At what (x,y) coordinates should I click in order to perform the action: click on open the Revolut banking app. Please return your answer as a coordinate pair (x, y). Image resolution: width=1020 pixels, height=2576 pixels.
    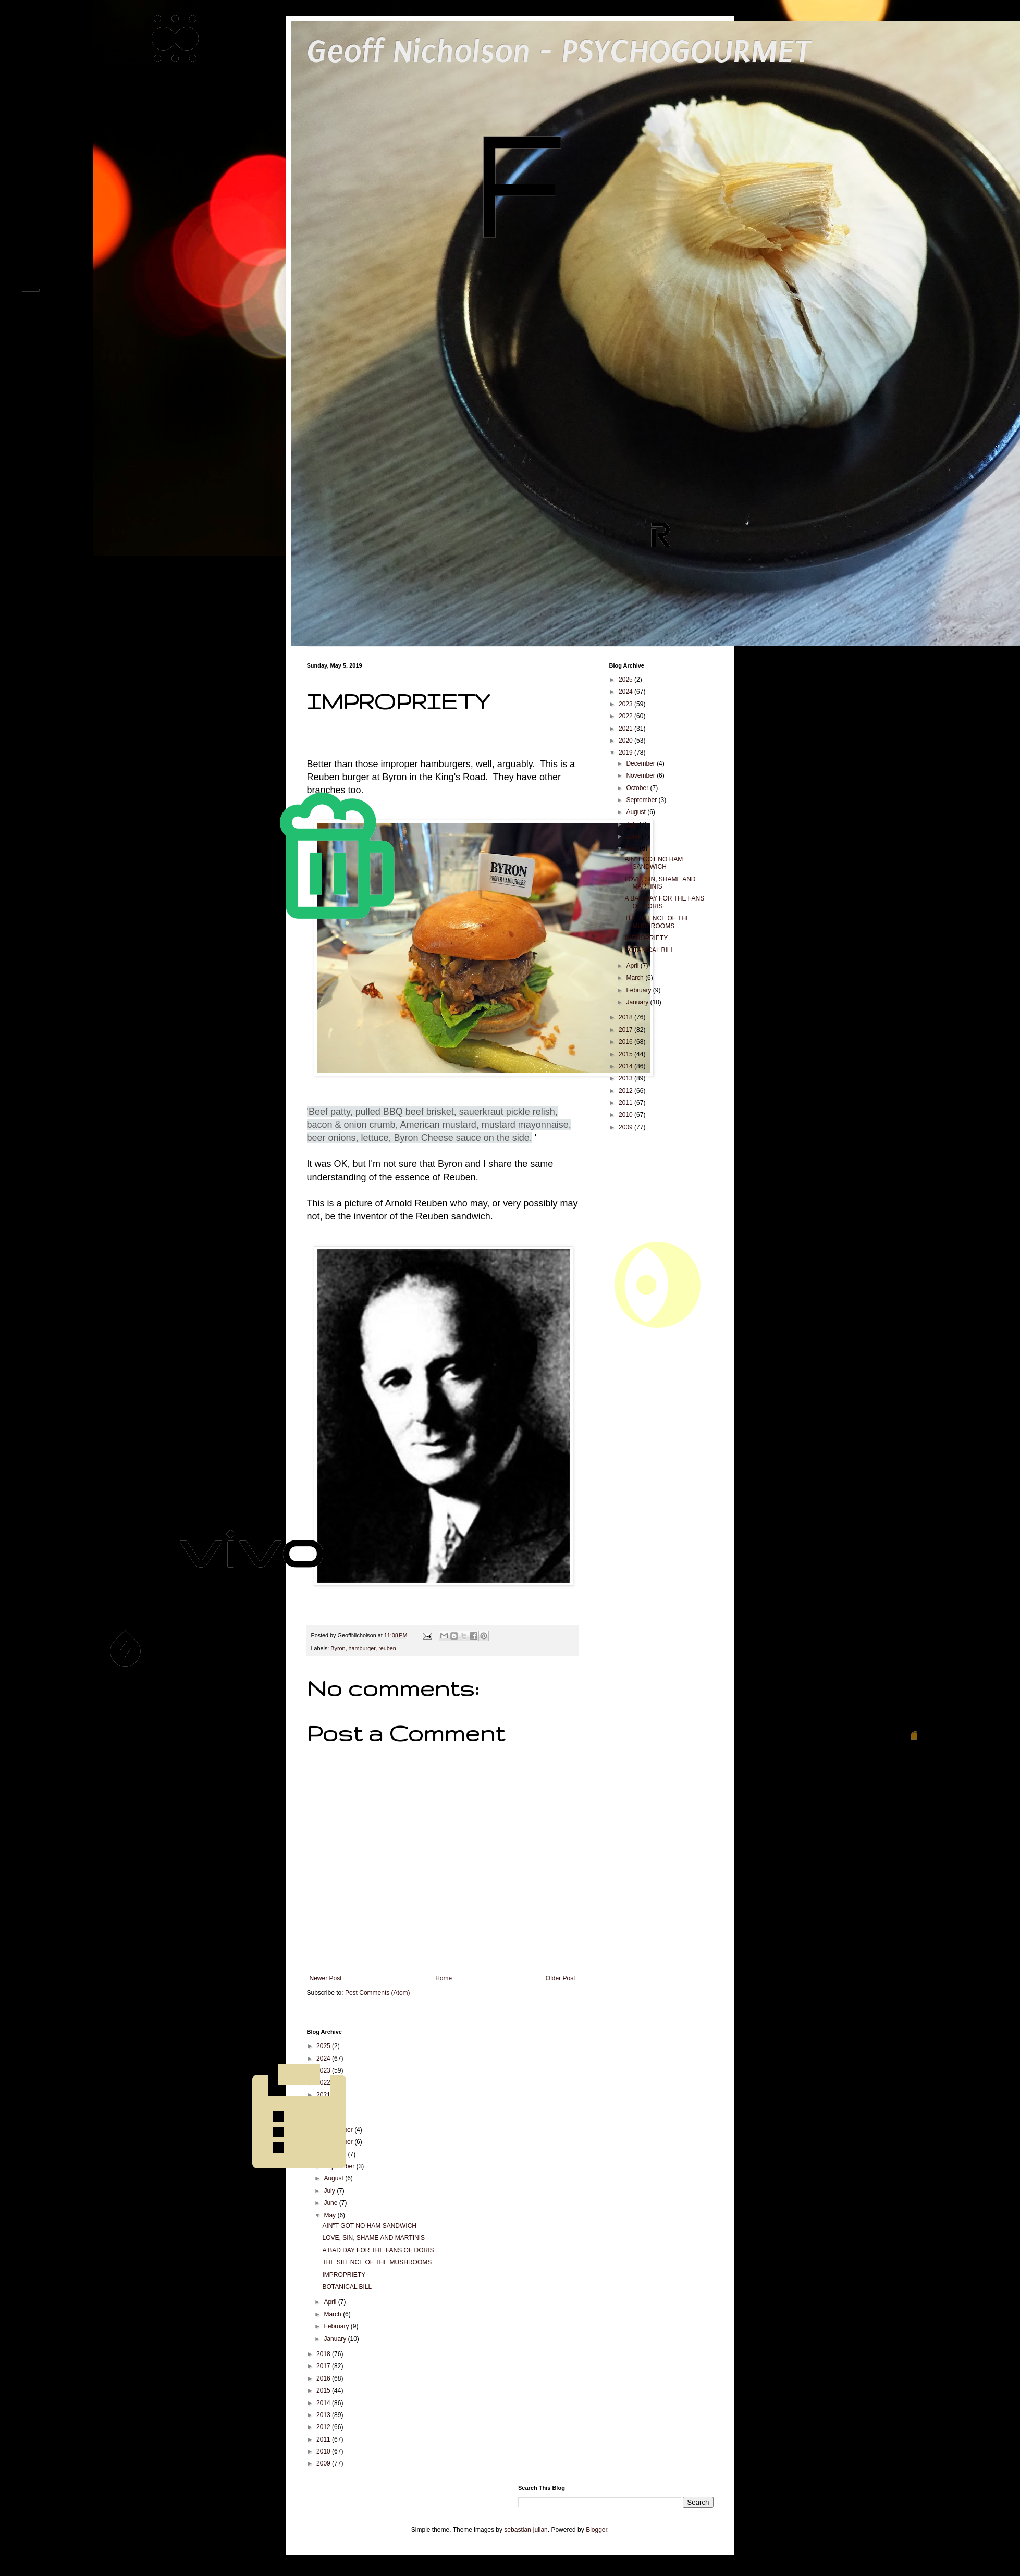
    Looking at the image, I should click on (661, 535).